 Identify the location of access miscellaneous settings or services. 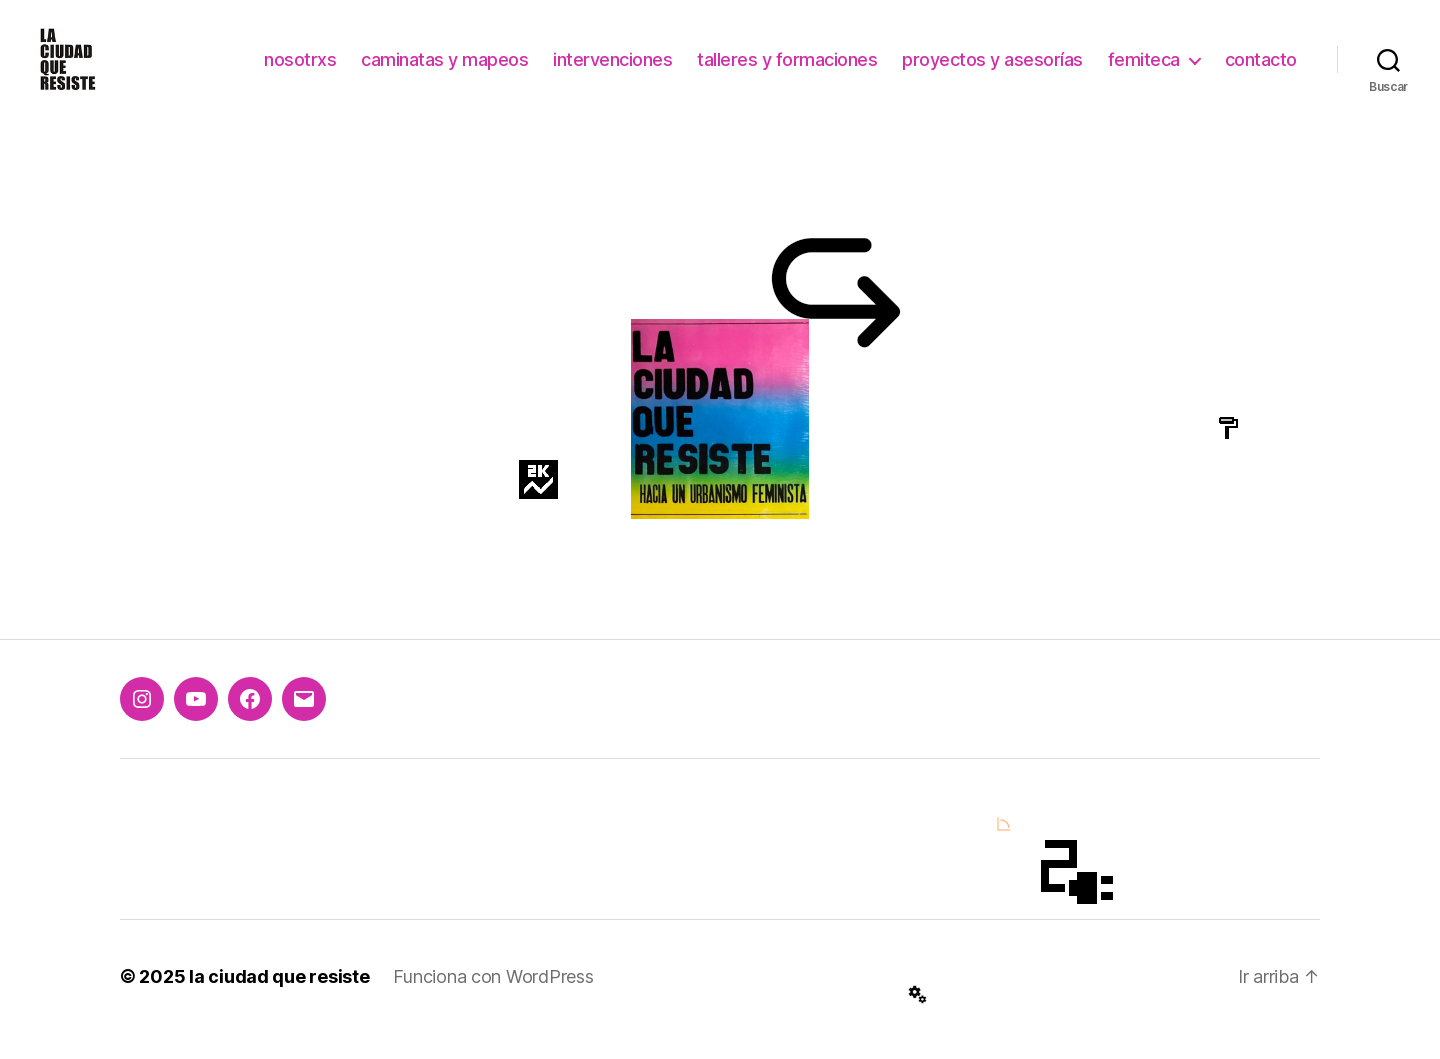
(917, 994).